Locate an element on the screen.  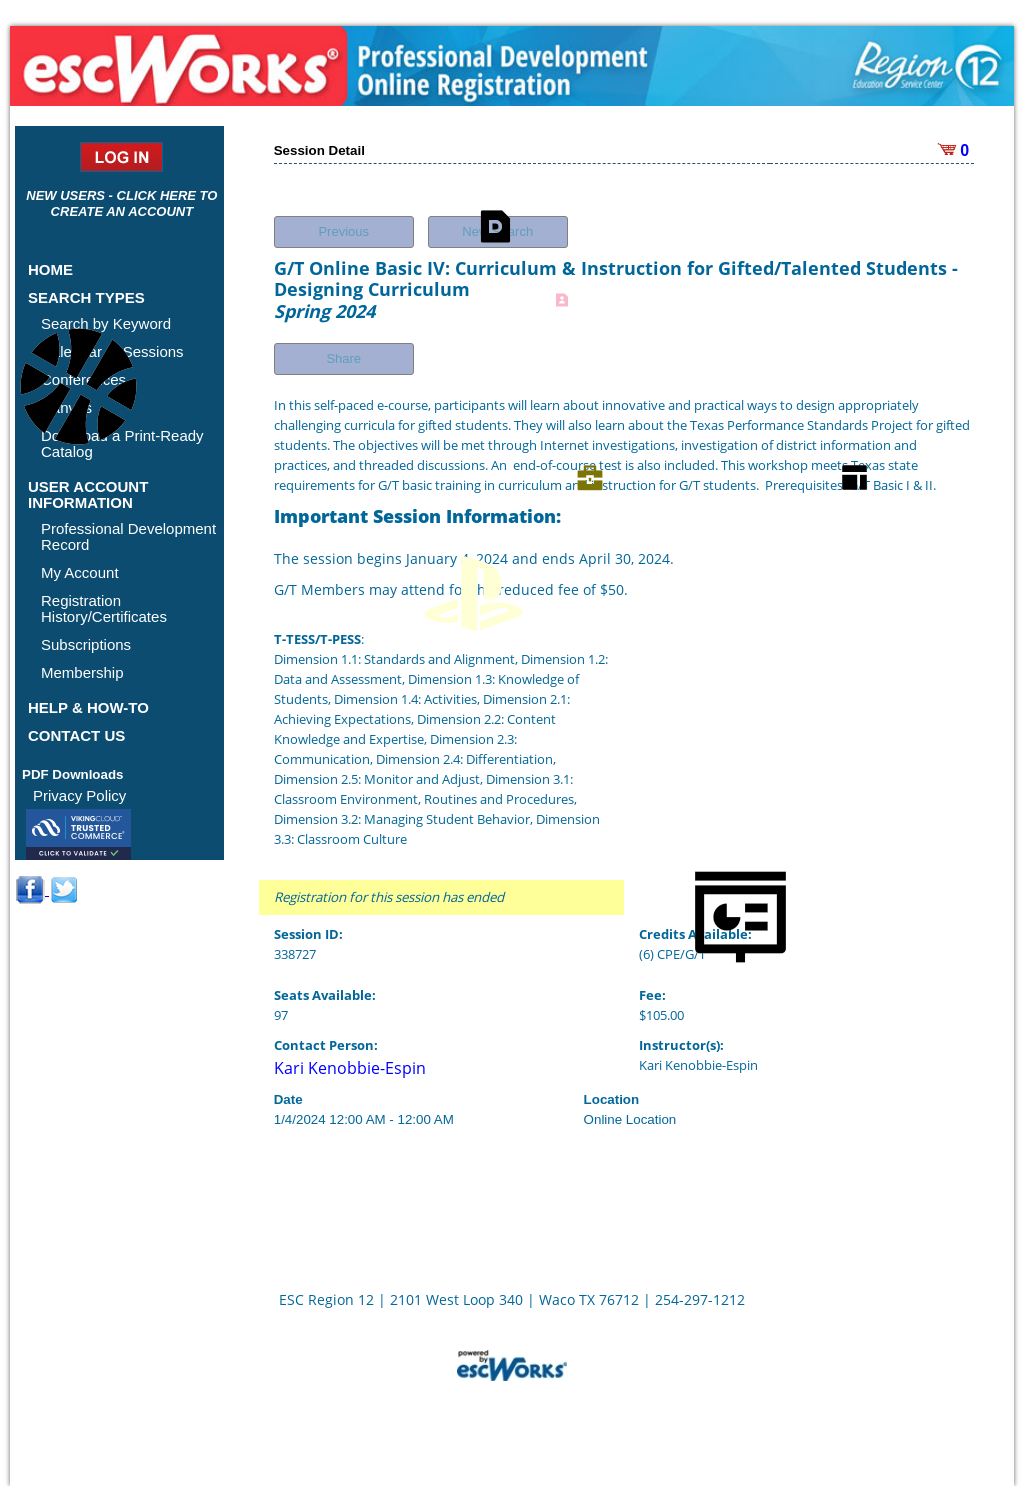
view user profile document is located at coordinates (562, 300).